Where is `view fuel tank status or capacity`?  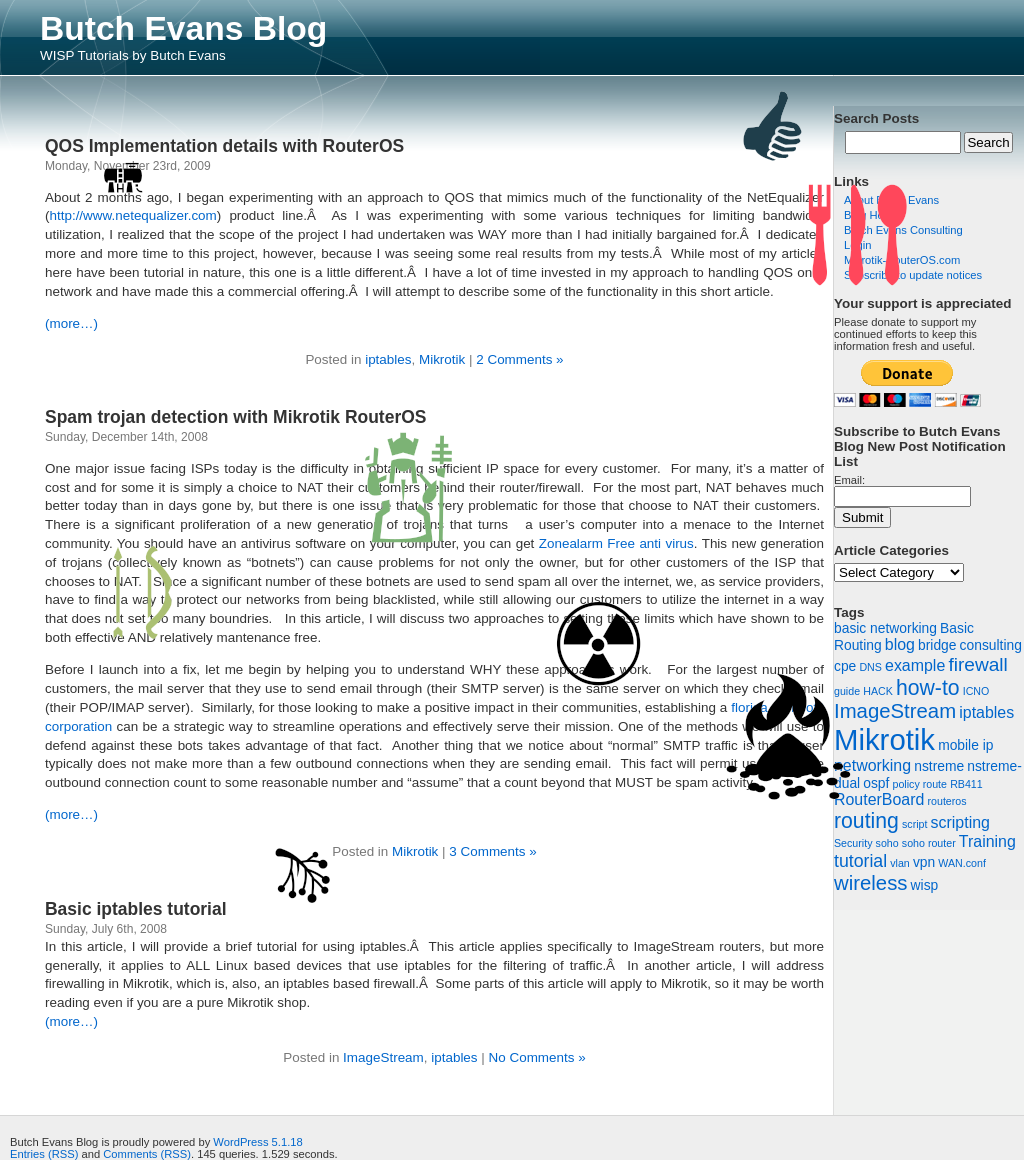
view fuel tank status or capacity is located at coordinates (123, 173).